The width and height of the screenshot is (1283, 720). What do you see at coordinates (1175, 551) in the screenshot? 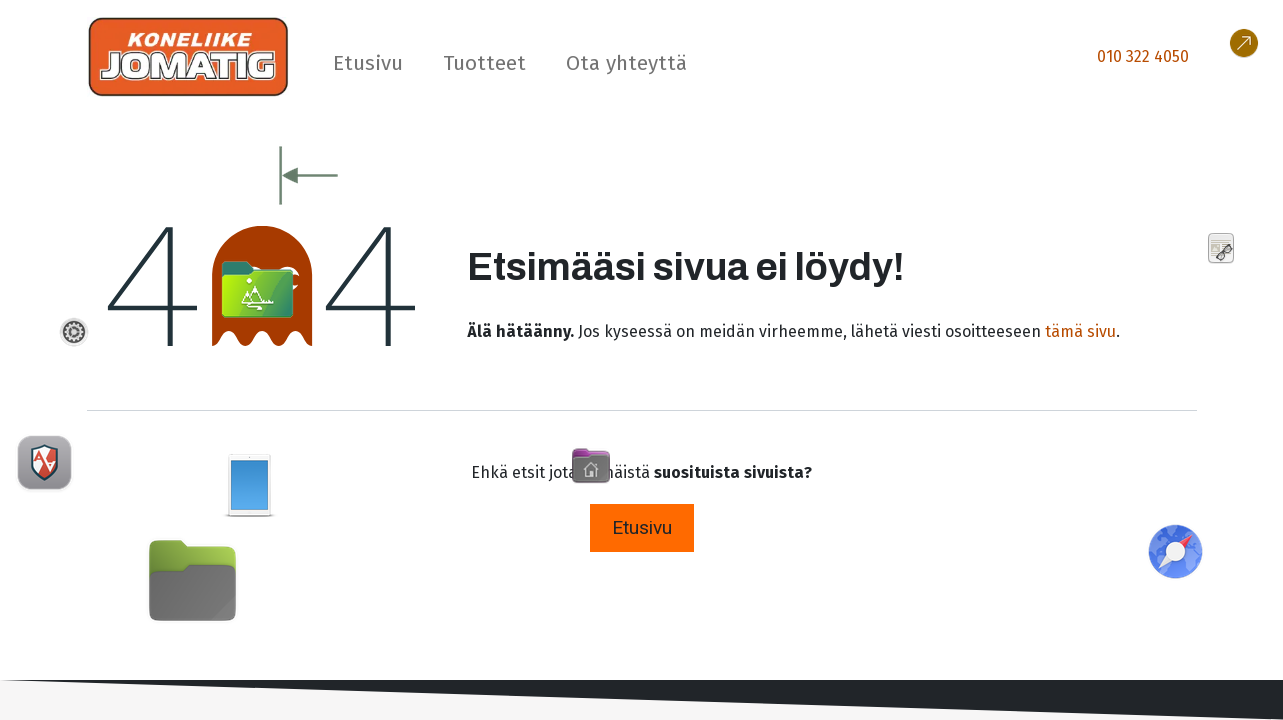
I see `open the web browser` at bounding box center [1175, 551].